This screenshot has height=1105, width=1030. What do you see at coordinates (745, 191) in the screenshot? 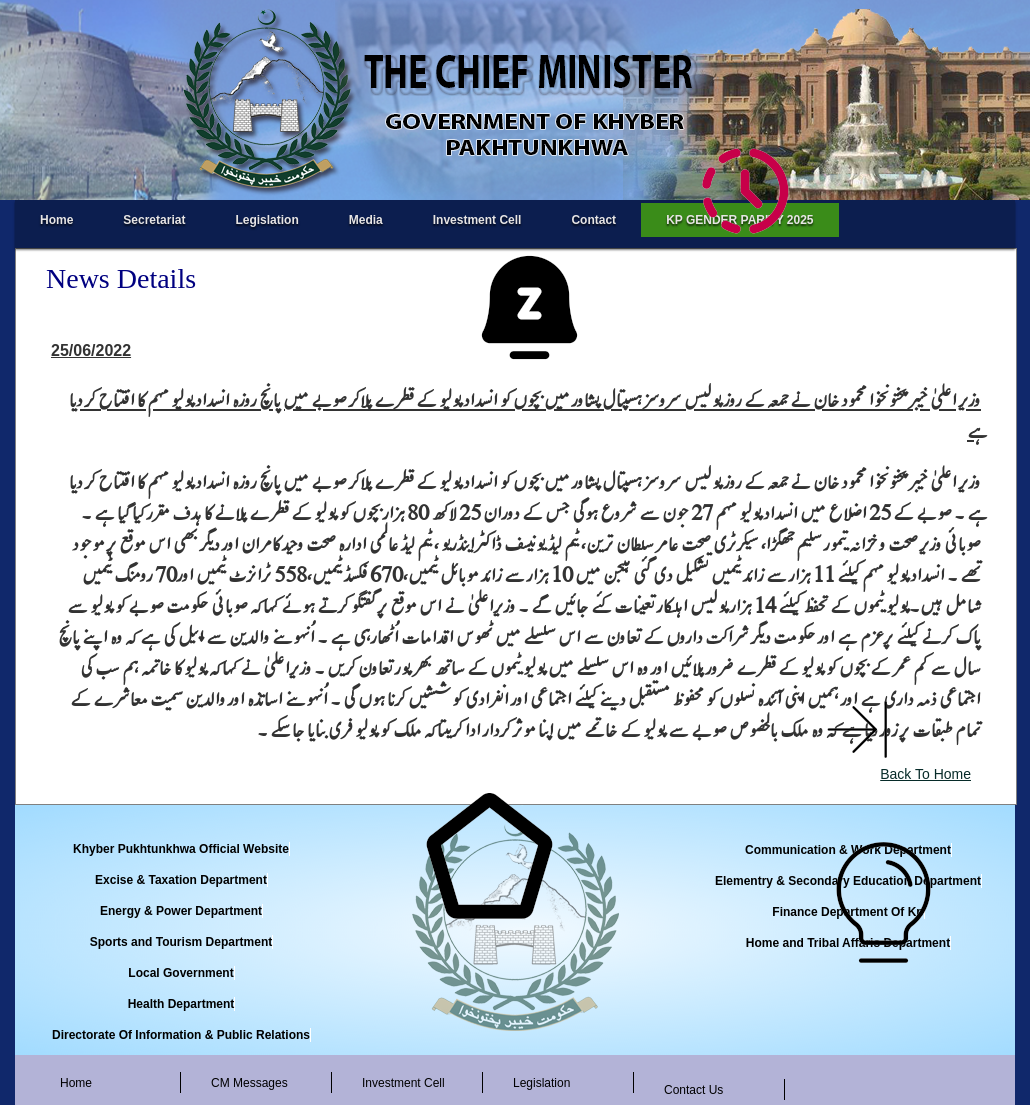
I see `toggle viewing history on or off` at bounding box center [745, 191].